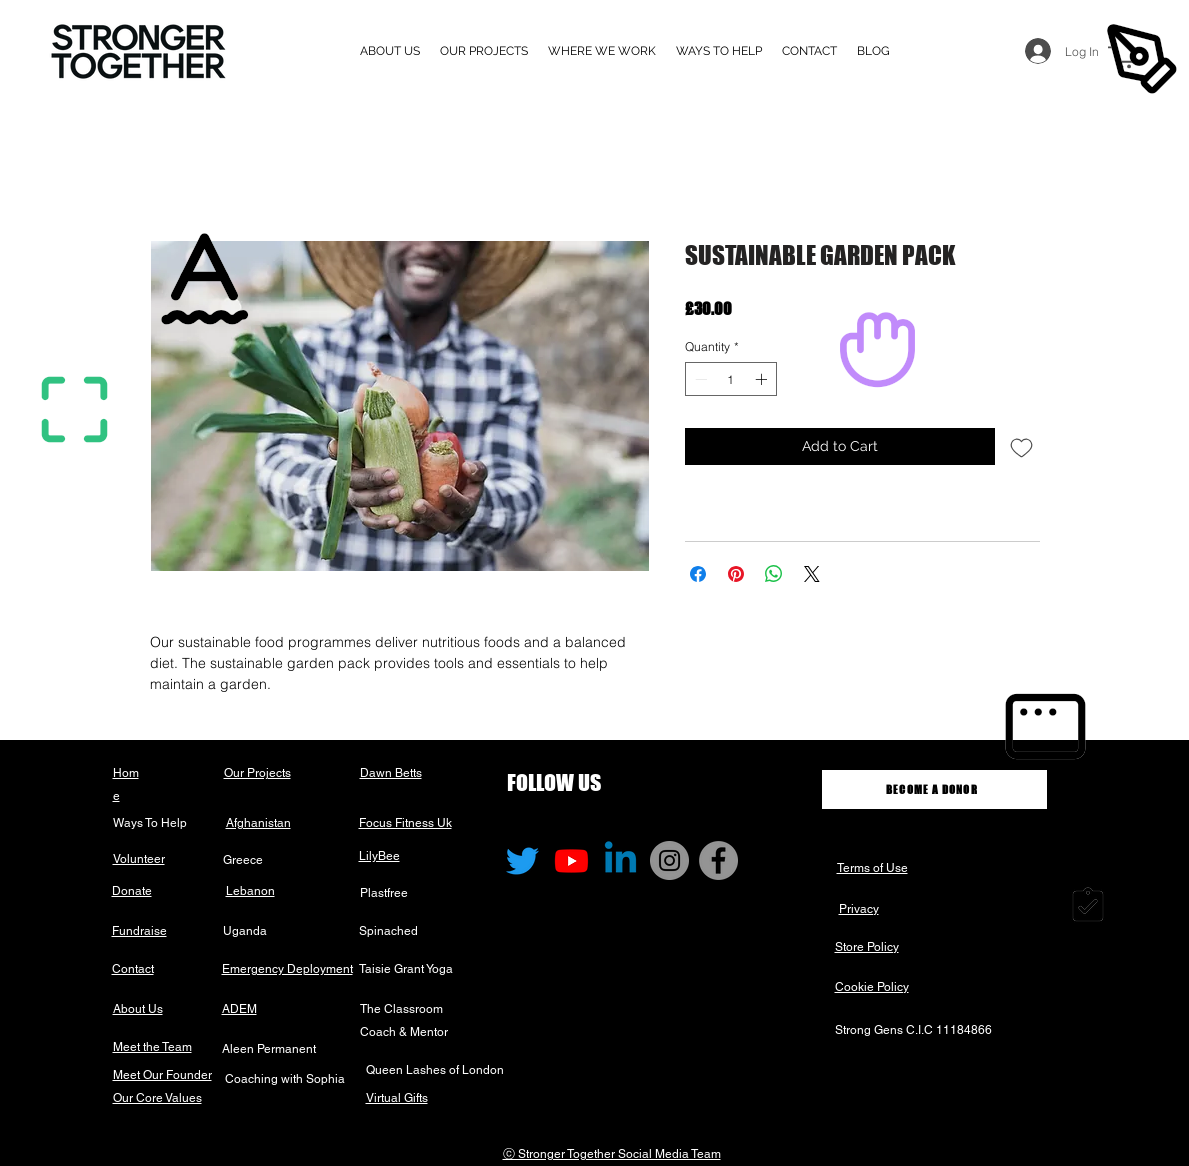  What do you see at coordinates (877, 339) in the screenshot?
I see `drag to reorder or move an item` at bounding box center [877, 339].